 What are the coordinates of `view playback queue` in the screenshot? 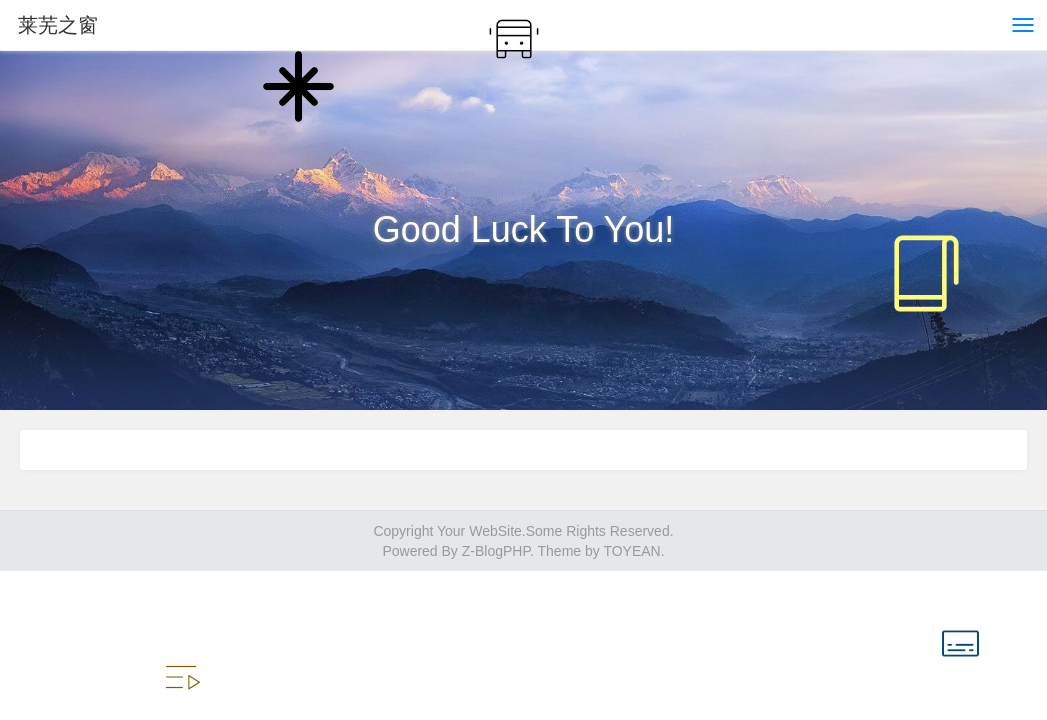 It's located at (181, 677).